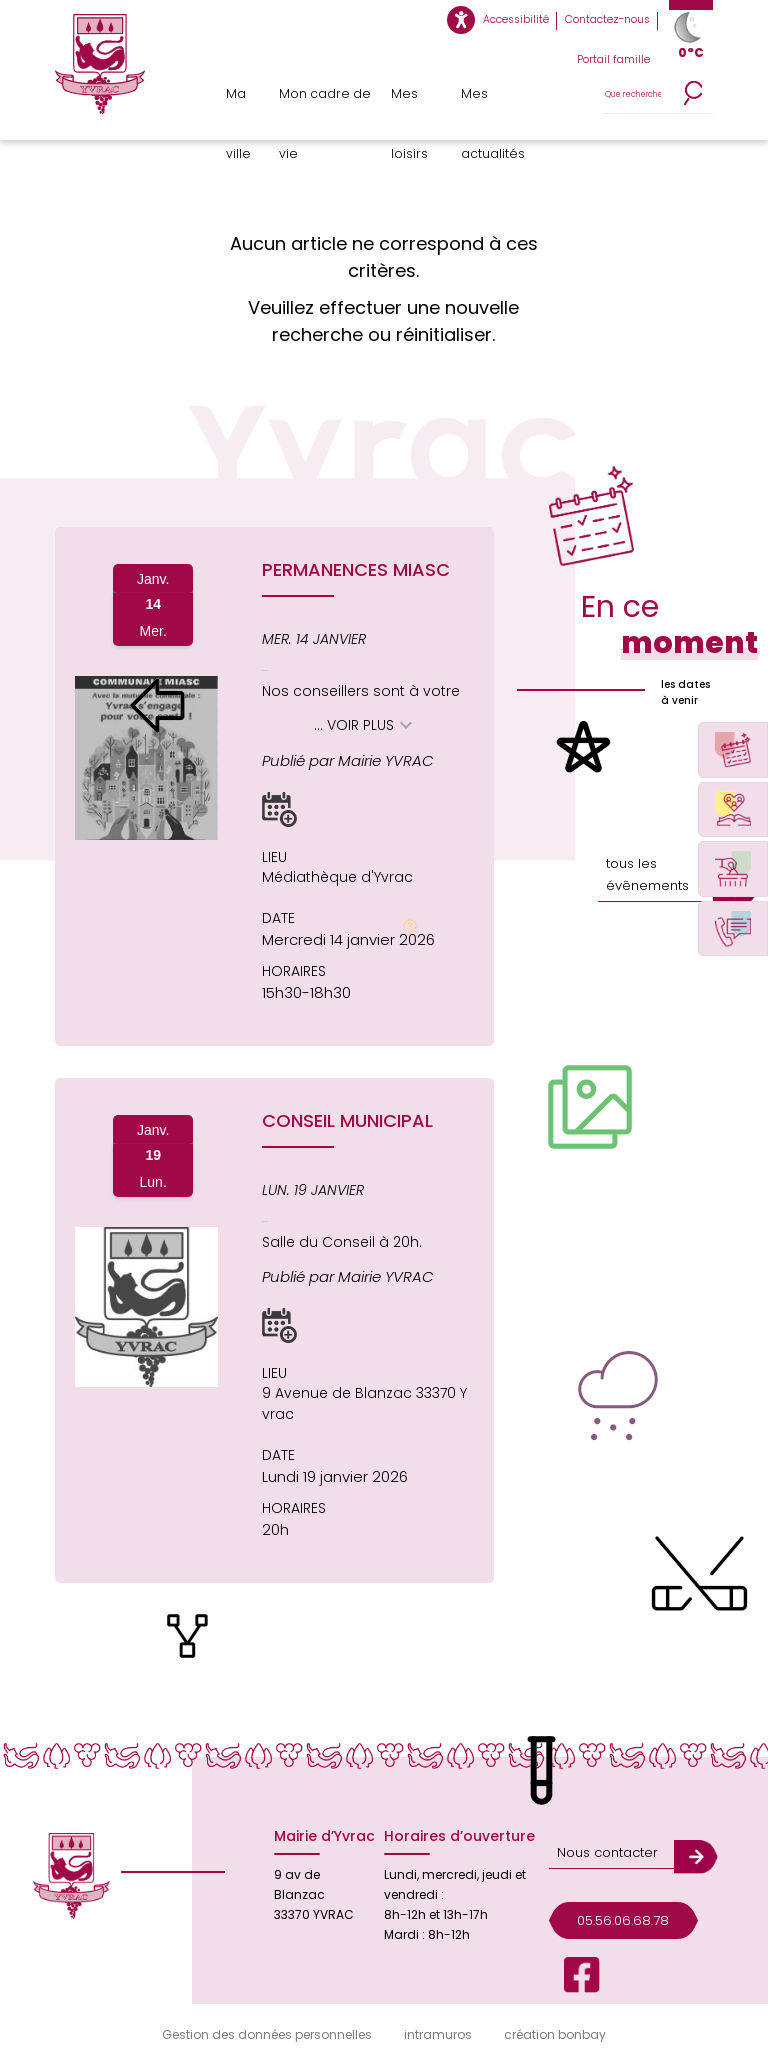 The image size is (768, 2063). Describe the element at coordinates (618, 1394) in the screenshot. I see `indicates snowy weather conditions` at that location.